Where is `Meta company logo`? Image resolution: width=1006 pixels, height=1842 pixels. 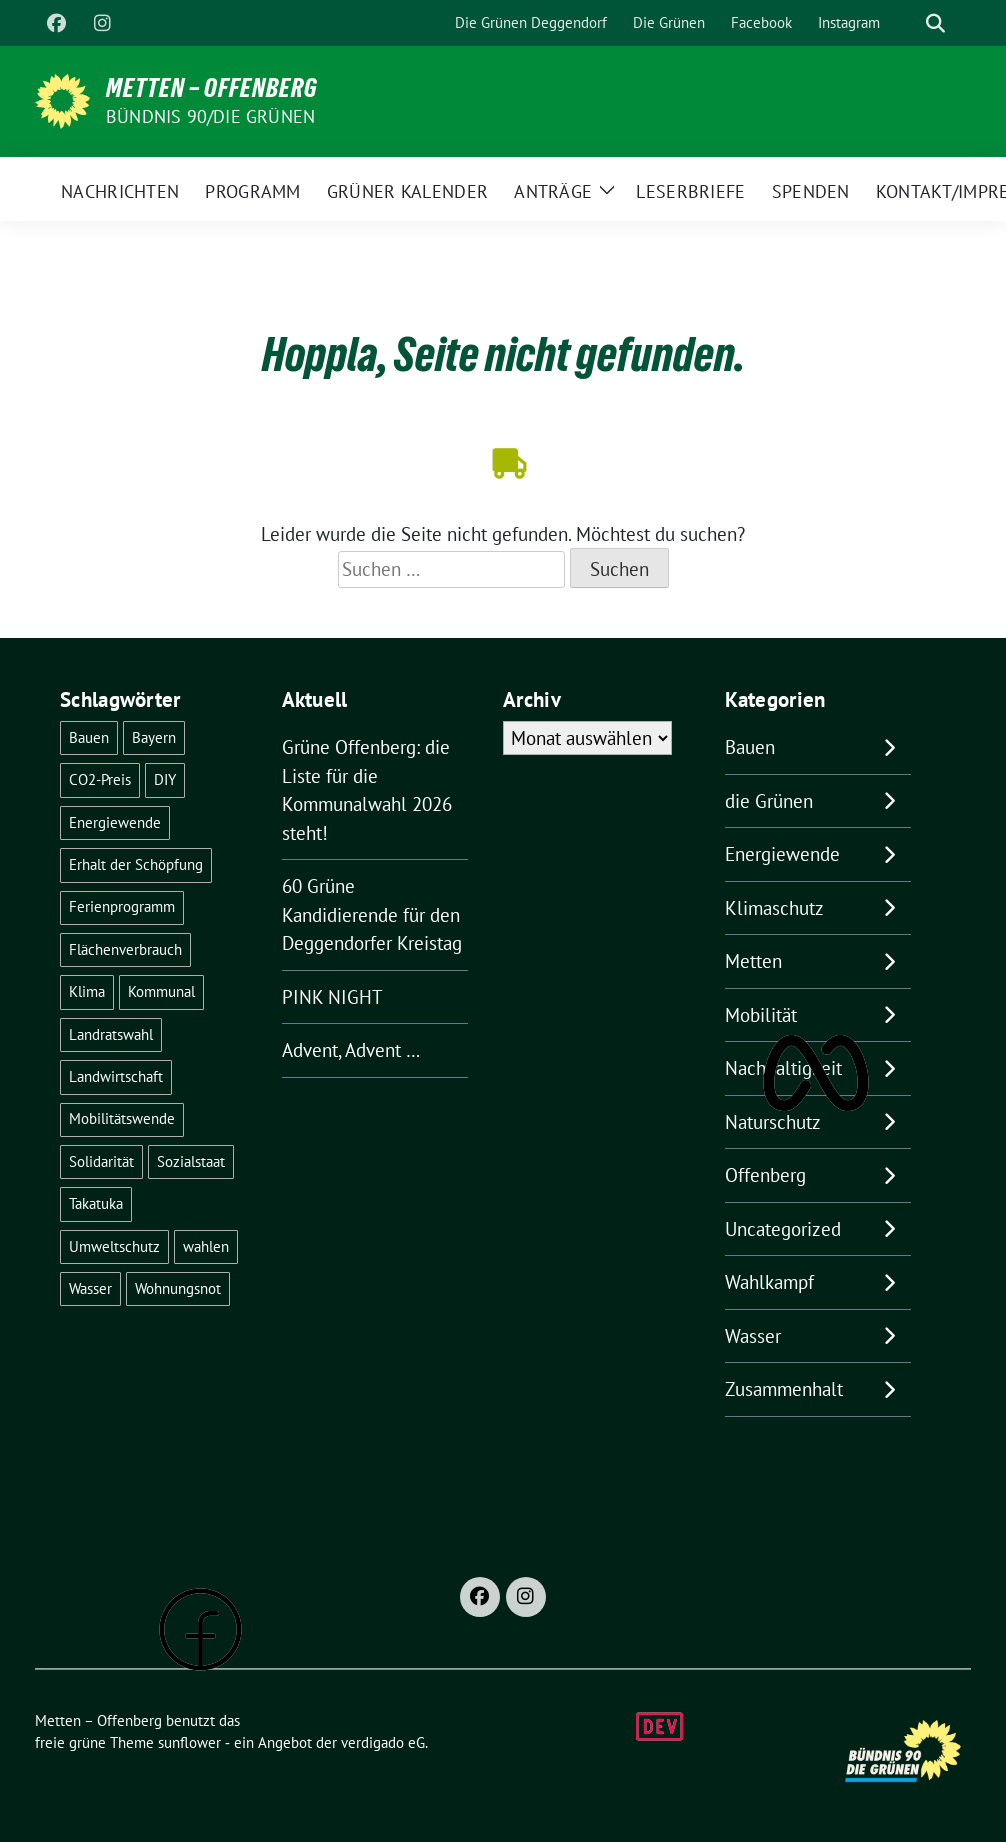 Meta company logo is located at coordinates (816, 1073).